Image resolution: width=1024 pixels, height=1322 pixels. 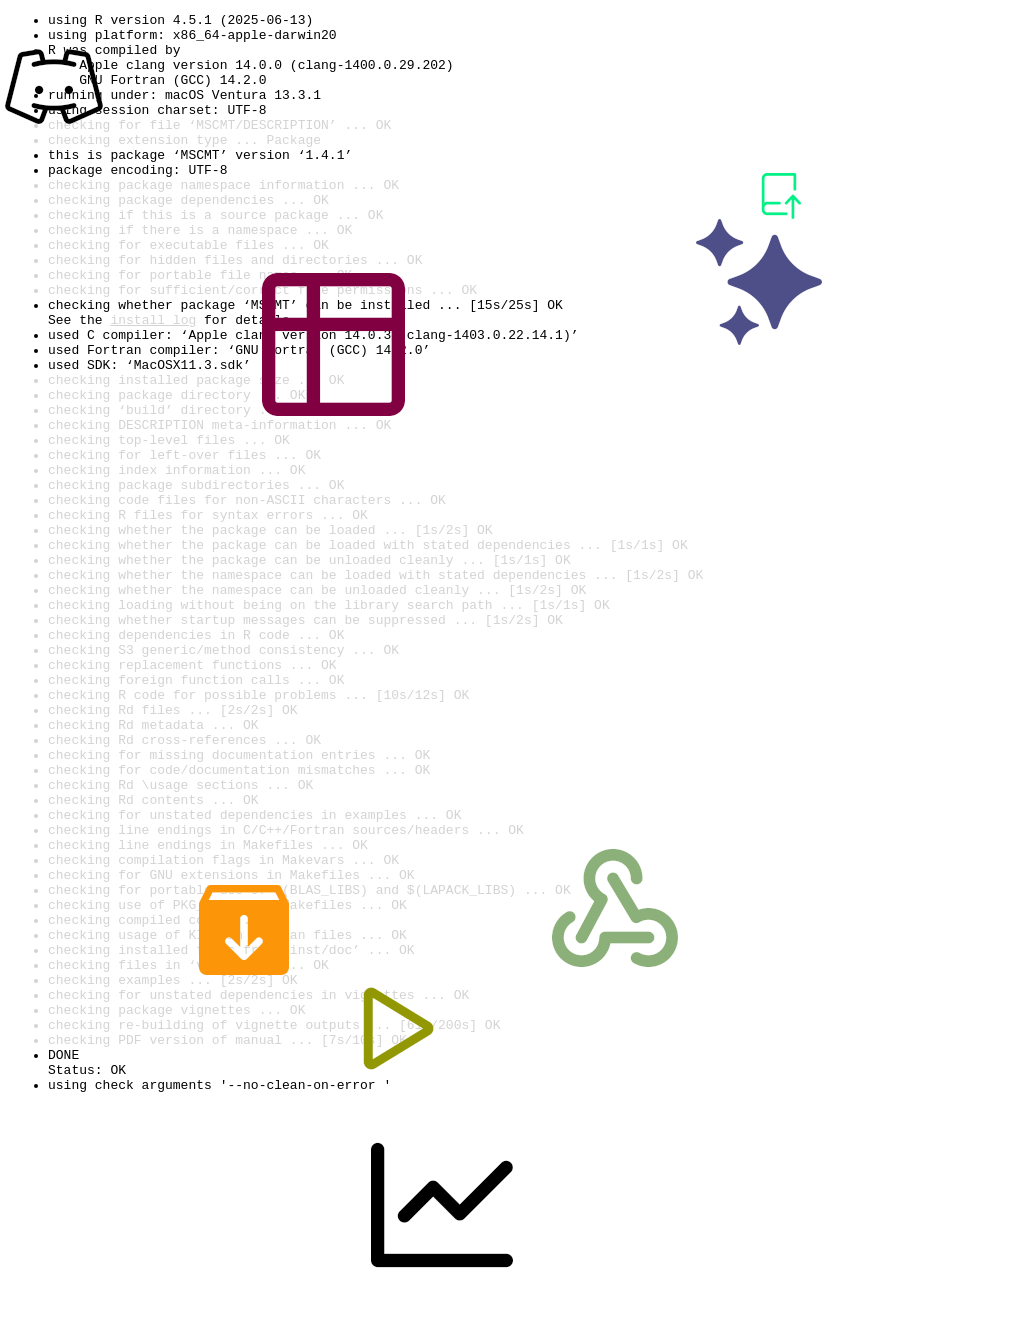 What do you see at coordinates (442, 1205) in the screenshot?
I see `view analytics or statistics` at bounding box center [442, 1205].